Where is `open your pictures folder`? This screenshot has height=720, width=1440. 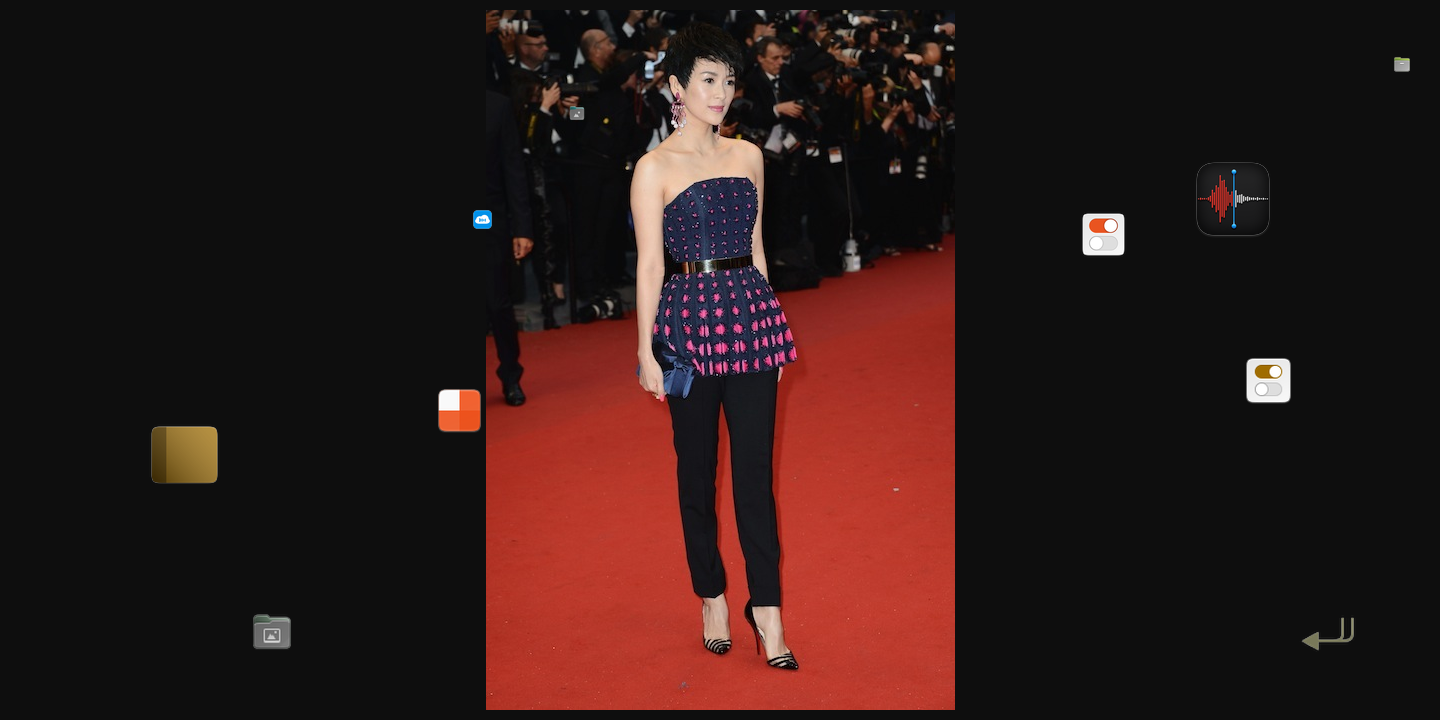 open your pictures folder is located at coordinates (272, 631).